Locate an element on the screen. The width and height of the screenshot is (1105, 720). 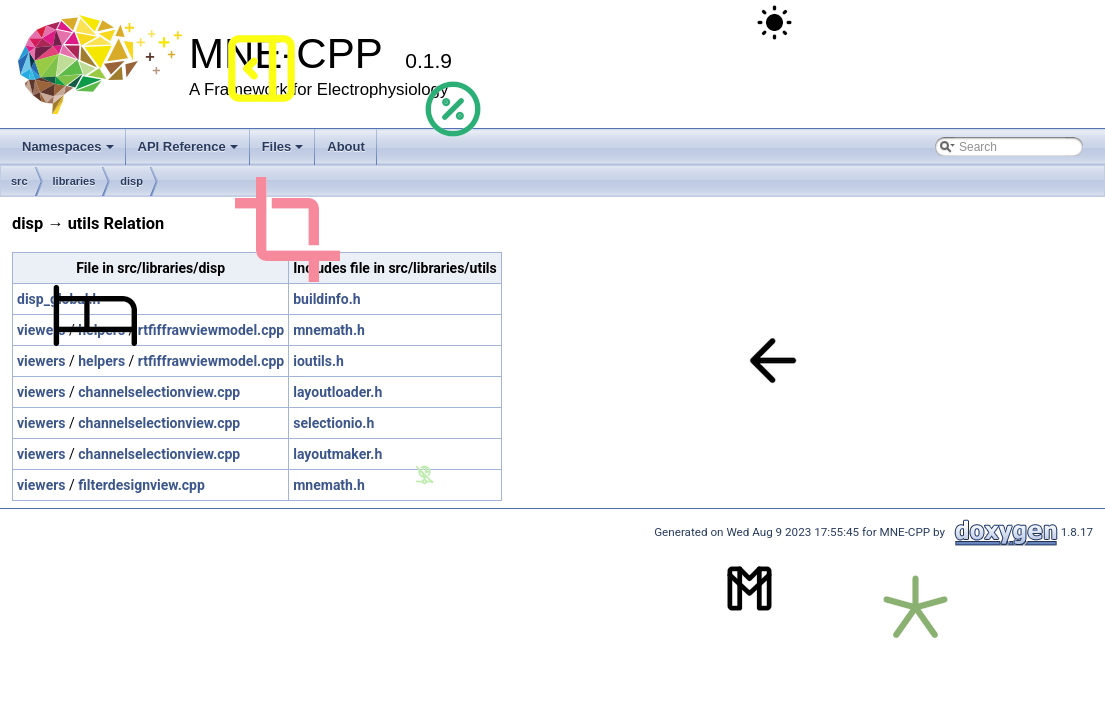
indicates a required field in a form is located at coordinates (915, 607).